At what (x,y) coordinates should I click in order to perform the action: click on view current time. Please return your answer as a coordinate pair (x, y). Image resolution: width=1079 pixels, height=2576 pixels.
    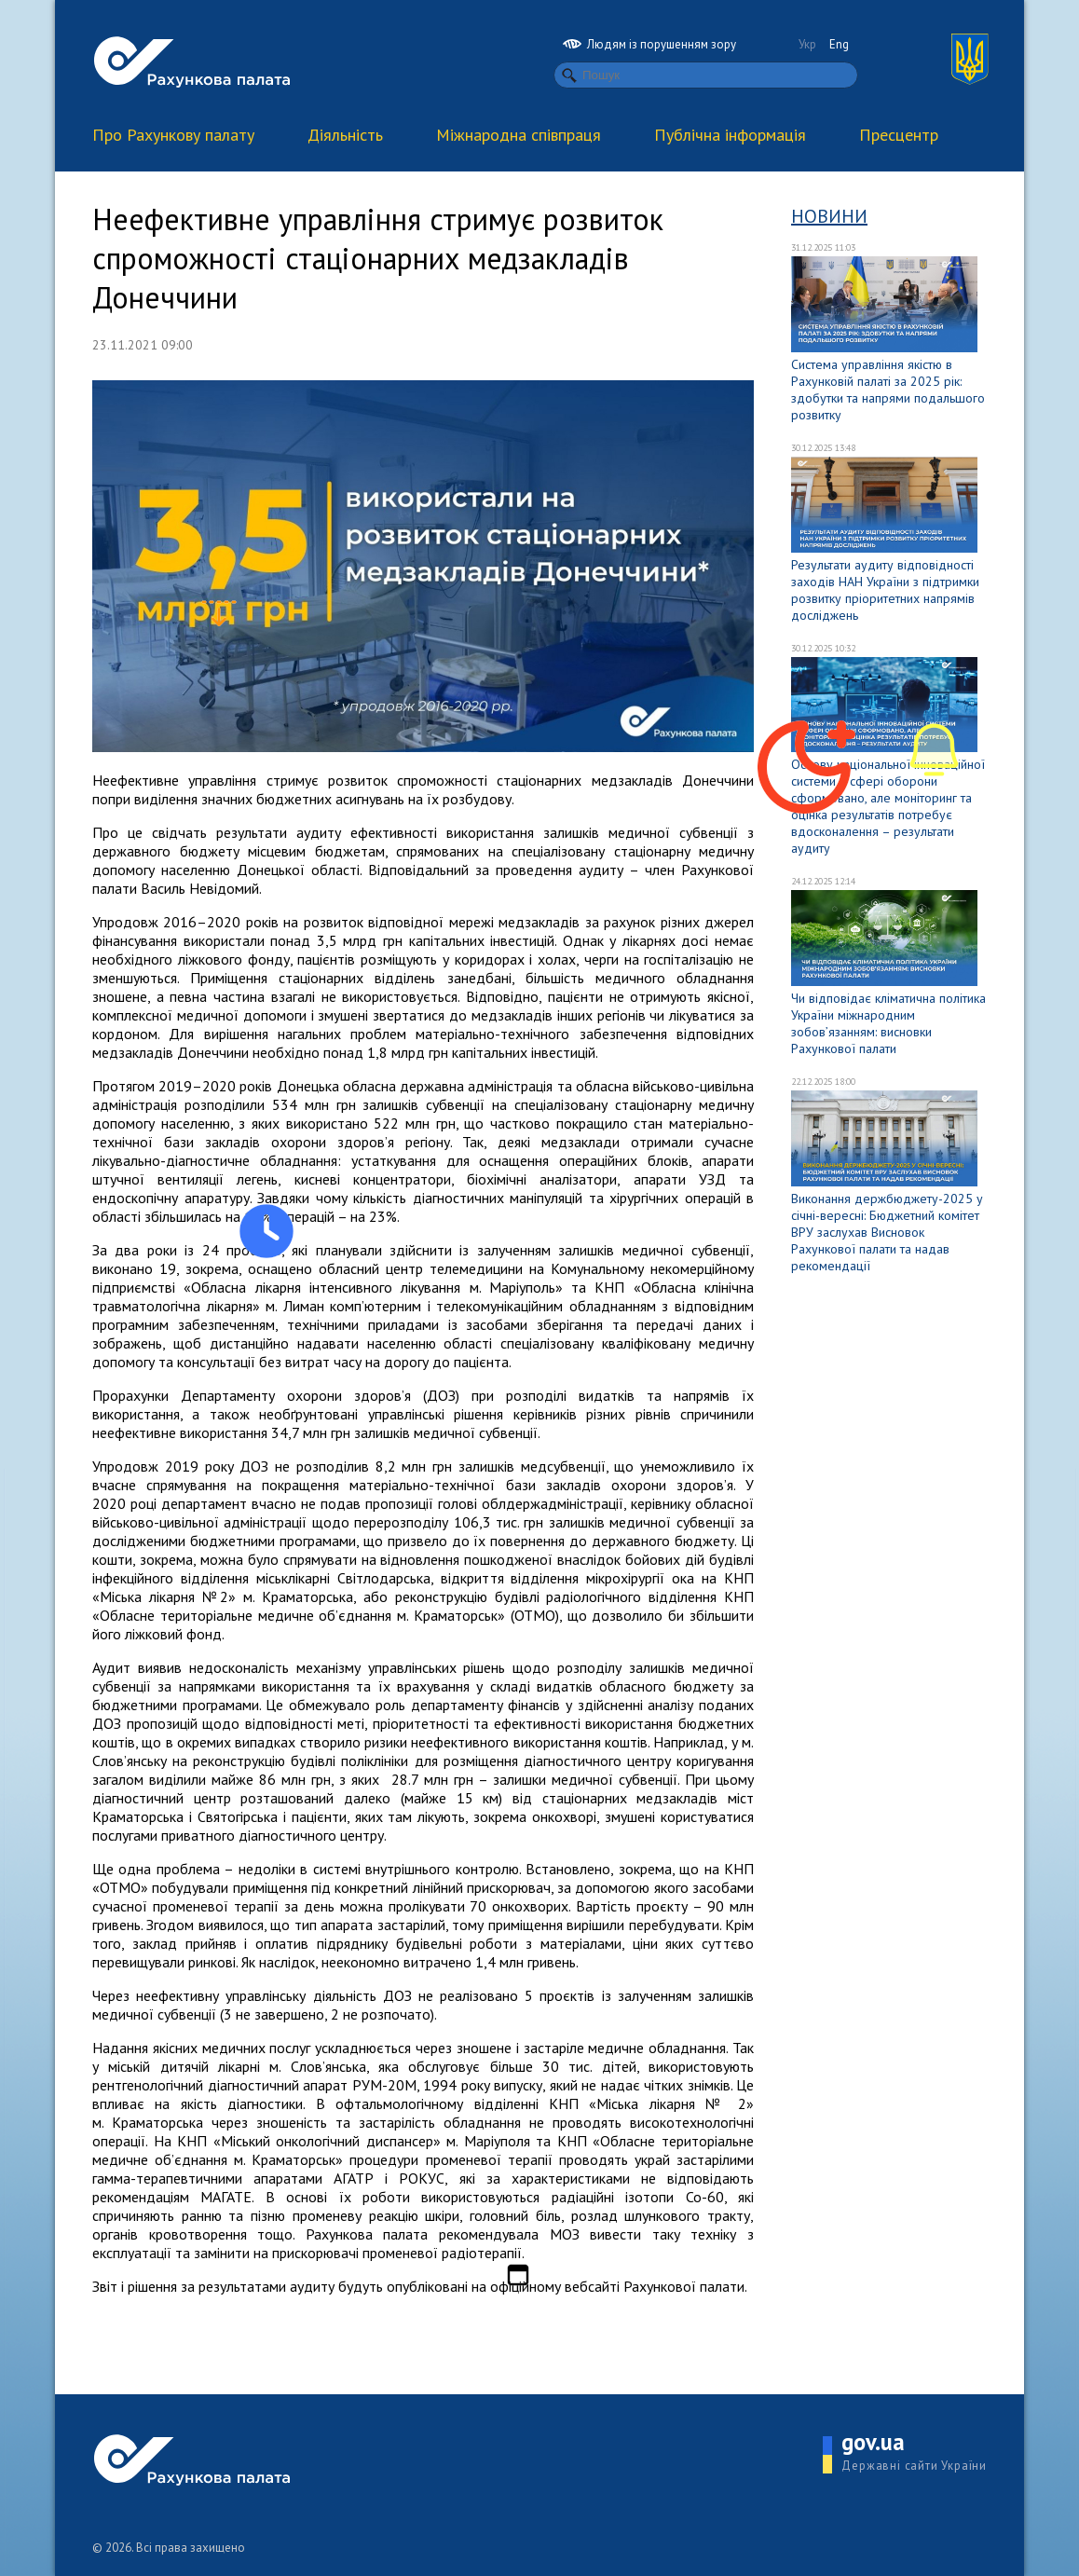
    Looking at the image, I should click on (266, 1231).